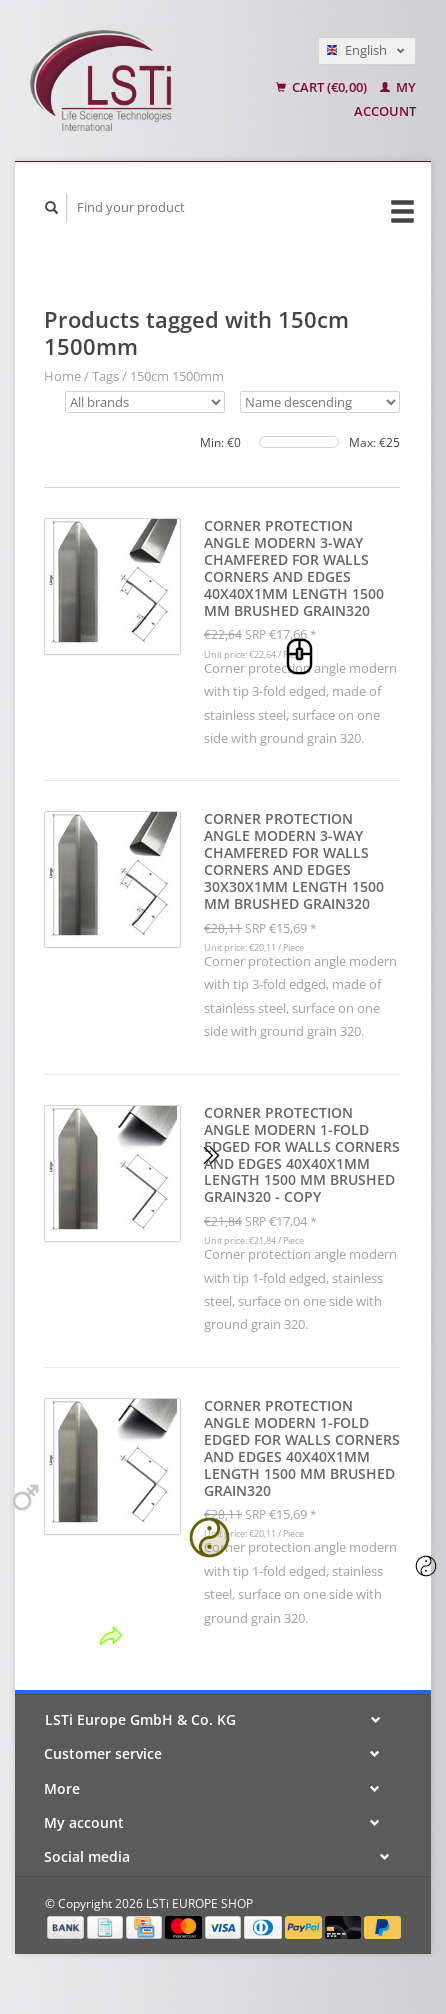  What do you see at coordinates (209, 1537) in the screenshot?
I see `toggle balance or harmony mode` at bounding box center [209, 1537].